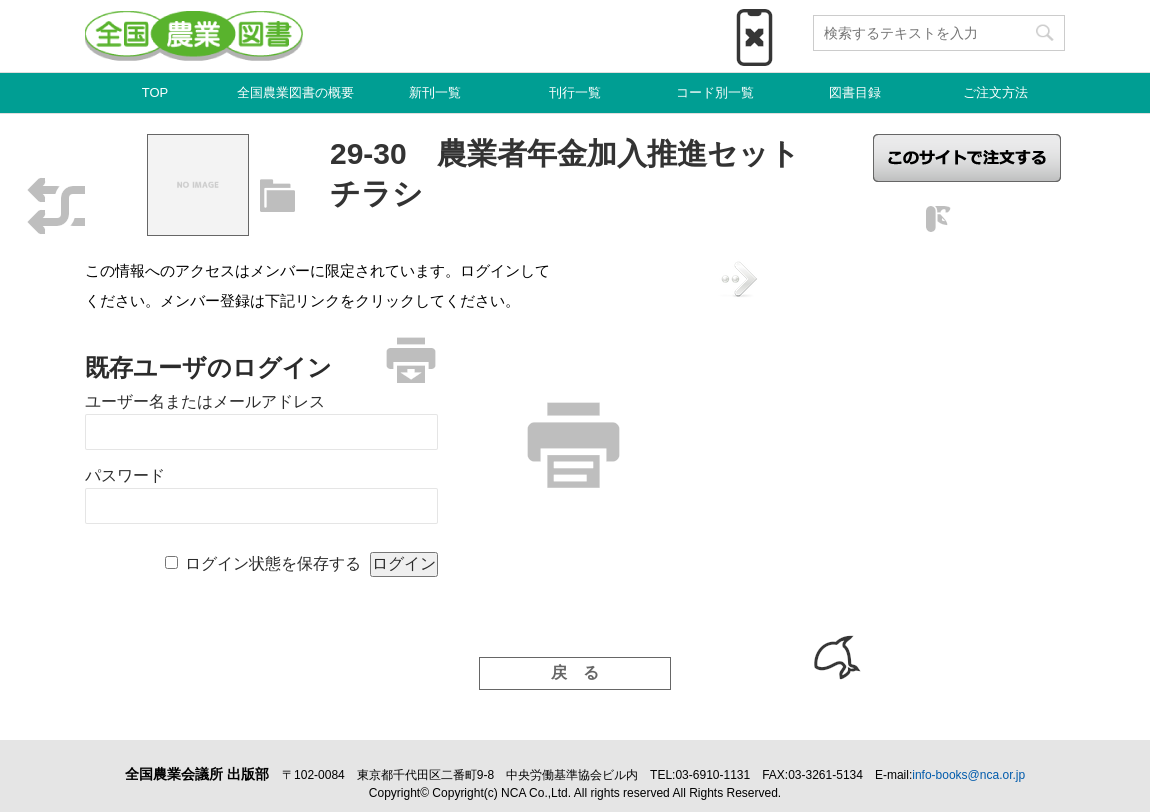 The height and width of the screenshot is (812, 1150). I want to click on access system utilities and tools, so click(939, 219).